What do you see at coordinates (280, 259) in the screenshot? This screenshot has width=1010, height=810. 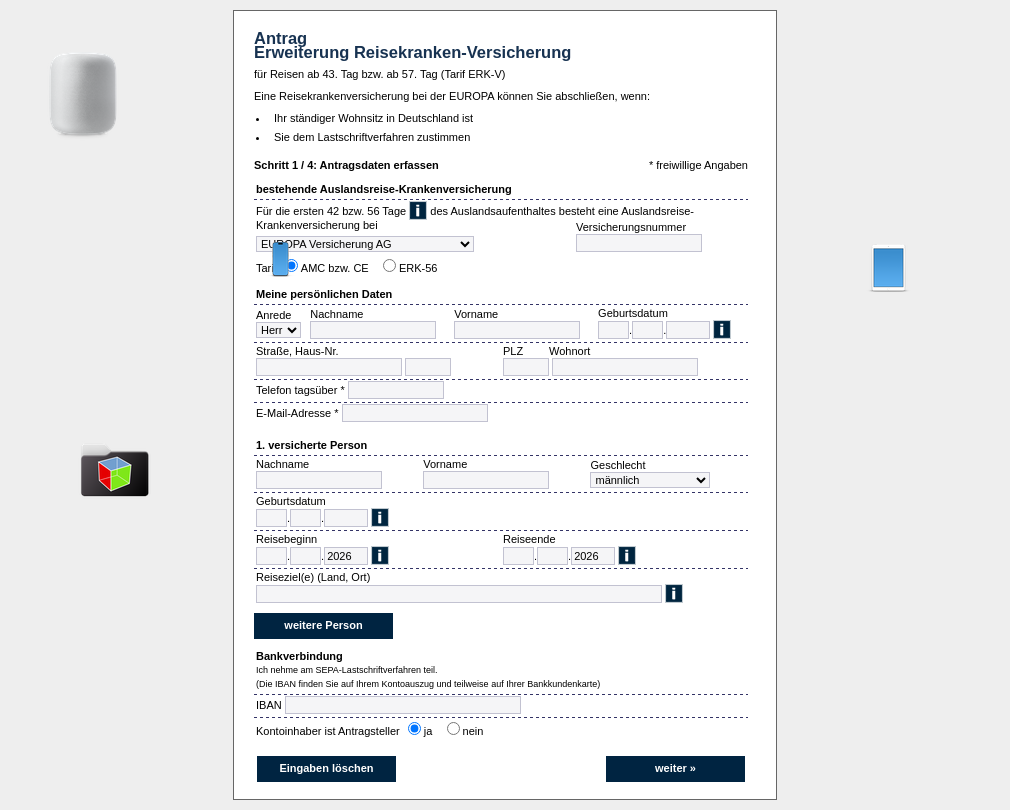 I see `manage connected iPhone device` at bounding box center [280, 259].